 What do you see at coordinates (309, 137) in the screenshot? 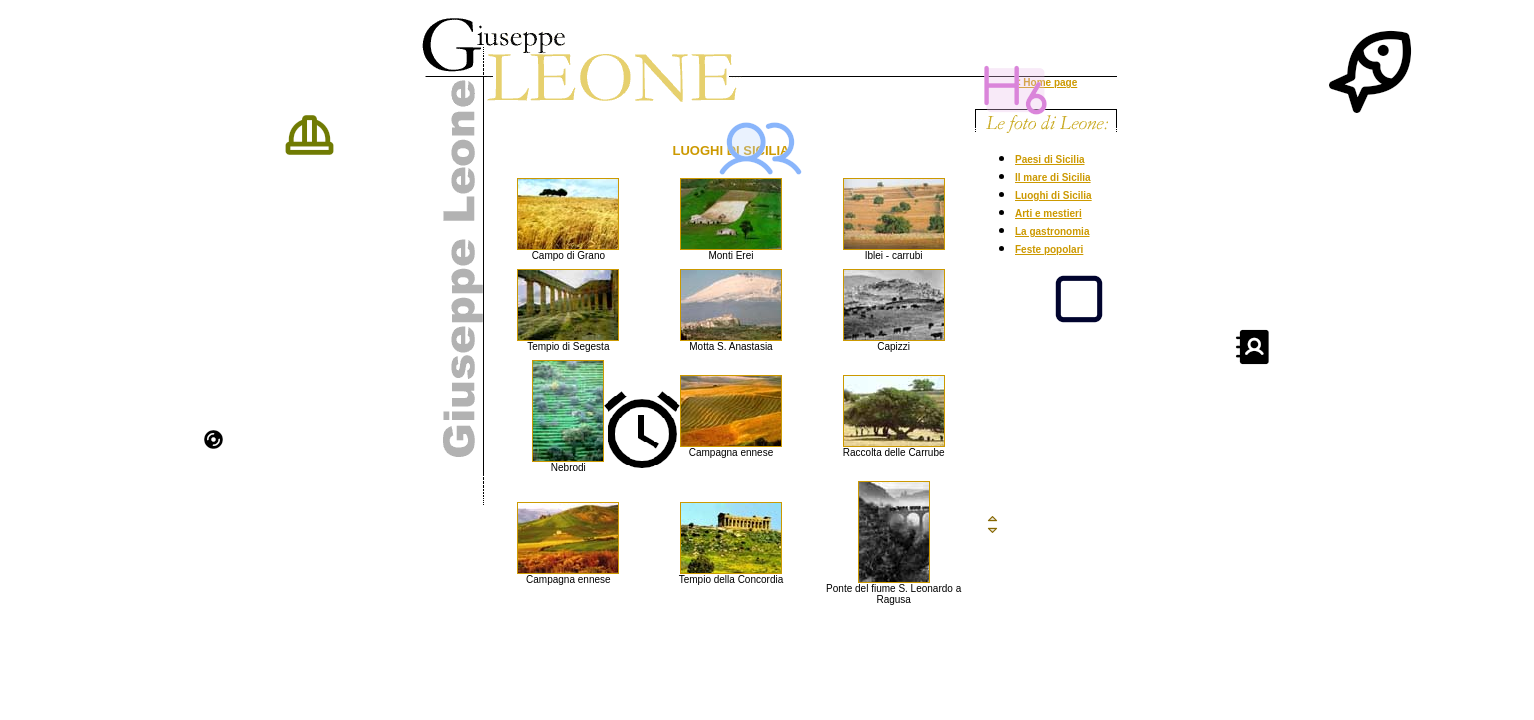
I see `access construction or work site settings` at bounding box center [309, 137].